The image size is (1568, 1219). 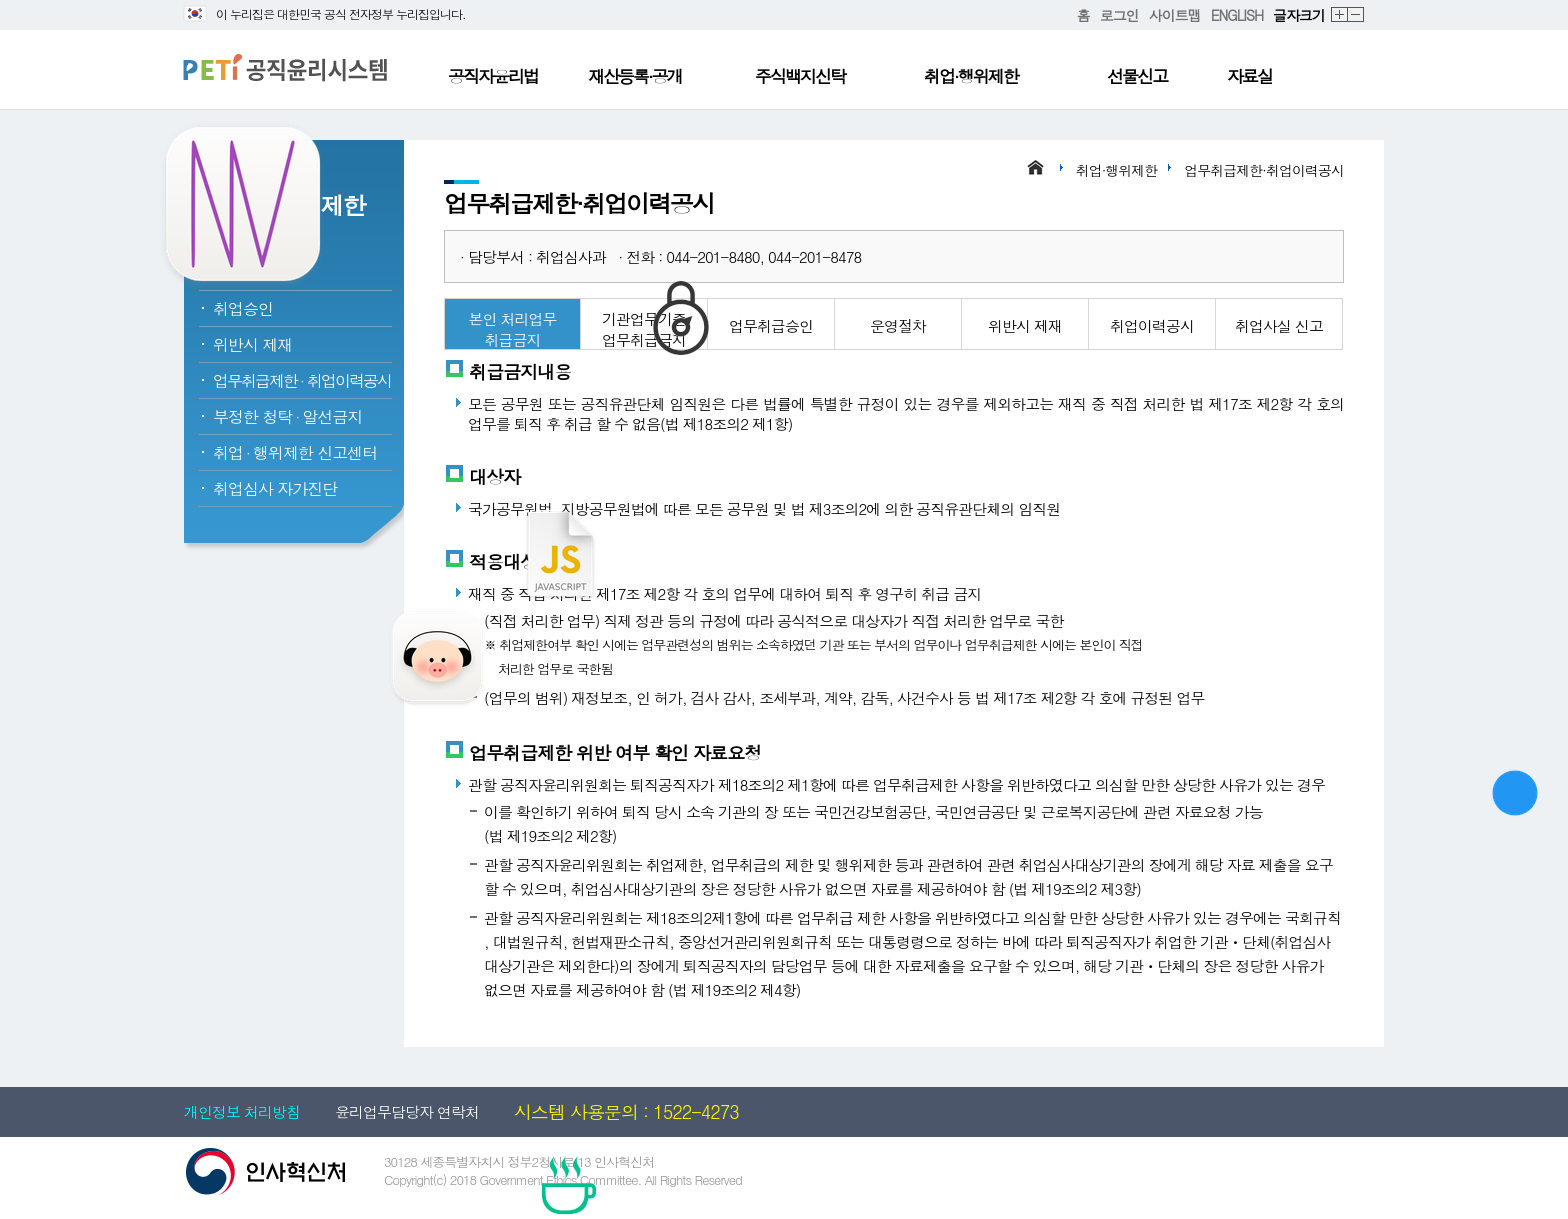 What do you see at coordinates (1515, 793) in the screenshot?
I see `indicates a new or unread item` at bounding box center [1515, 793].